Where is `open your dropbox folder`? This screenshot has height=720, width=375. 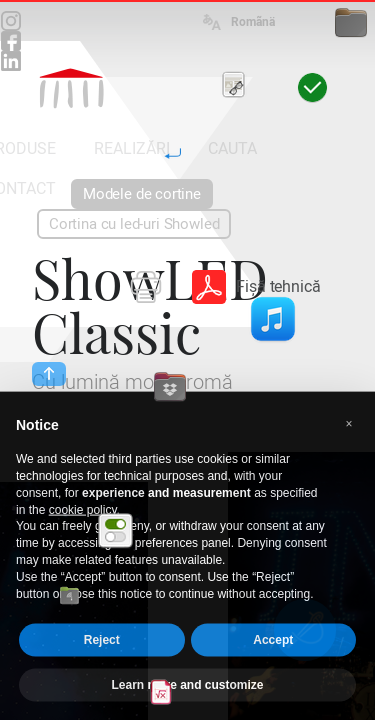
open your dropbox folder is located at coordinates (170, 386).